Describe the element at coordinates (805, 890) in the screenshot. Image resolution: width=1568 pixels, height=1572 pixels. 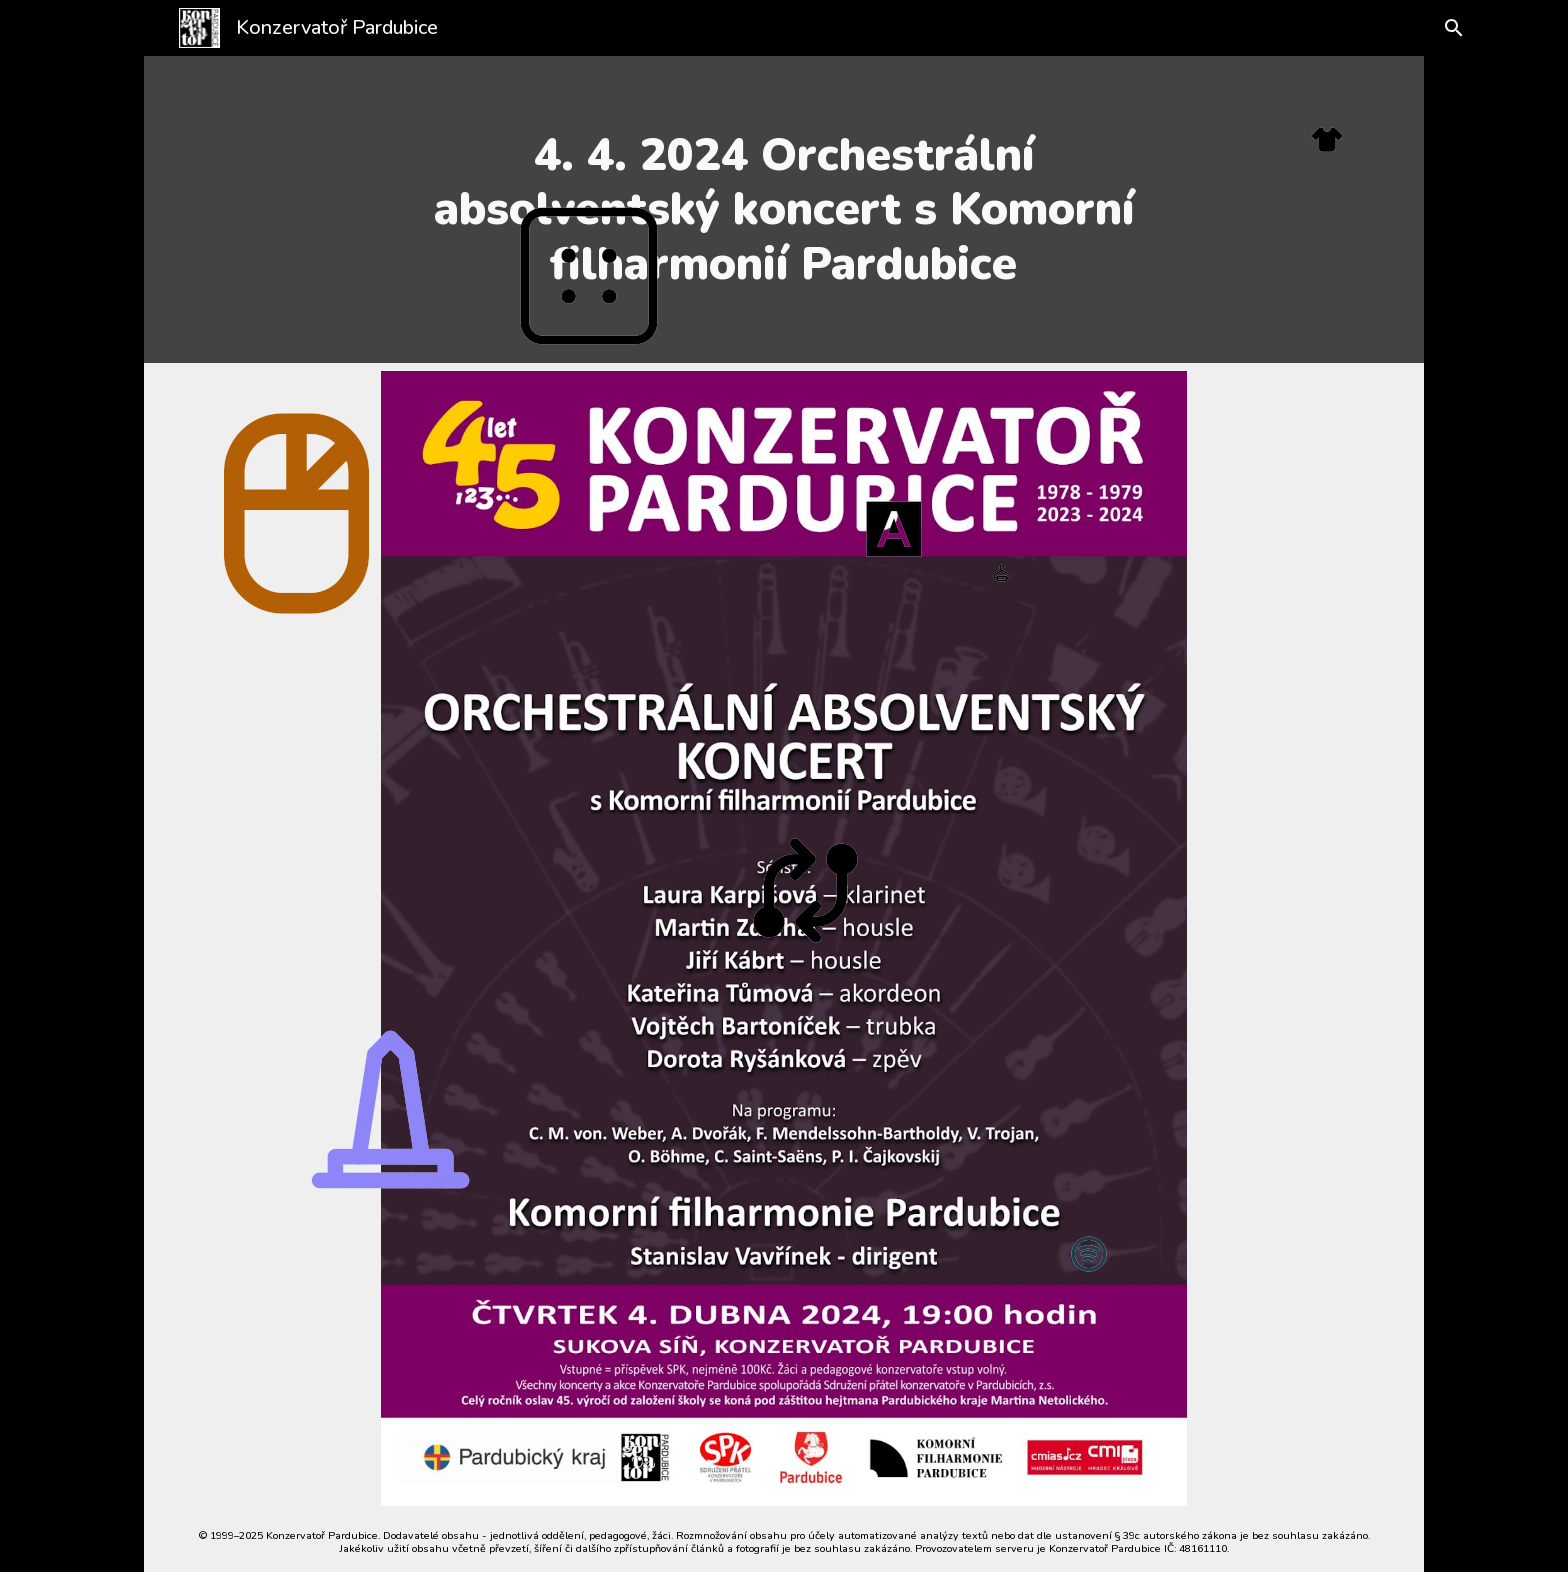
I see `swap or exchange items` at that location.